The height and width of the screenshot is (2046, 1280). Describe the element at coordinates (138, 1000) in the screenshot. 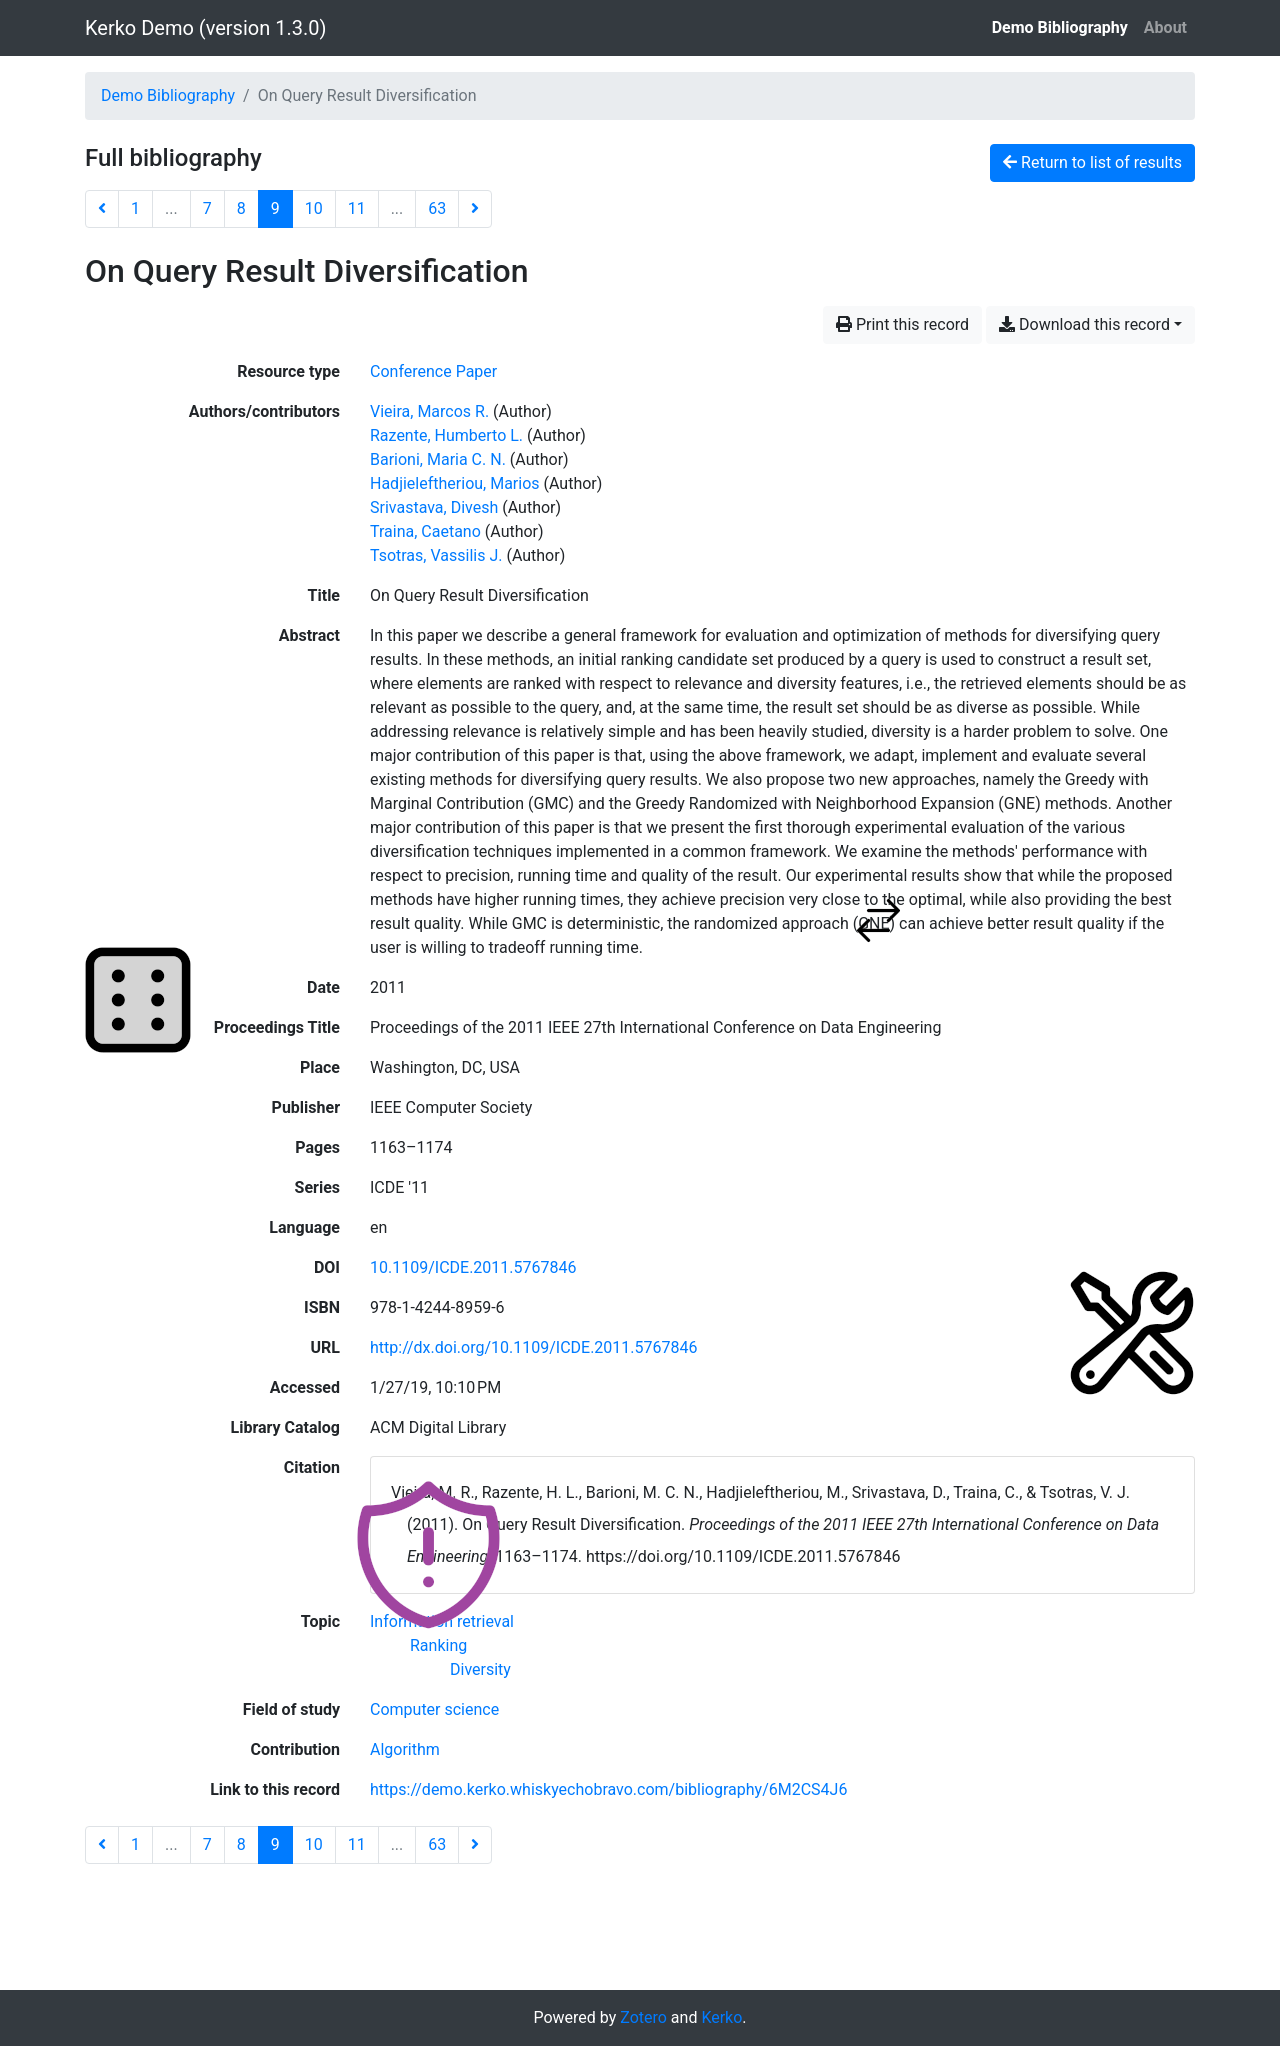

I see `randomize or shuffle content` at that location.